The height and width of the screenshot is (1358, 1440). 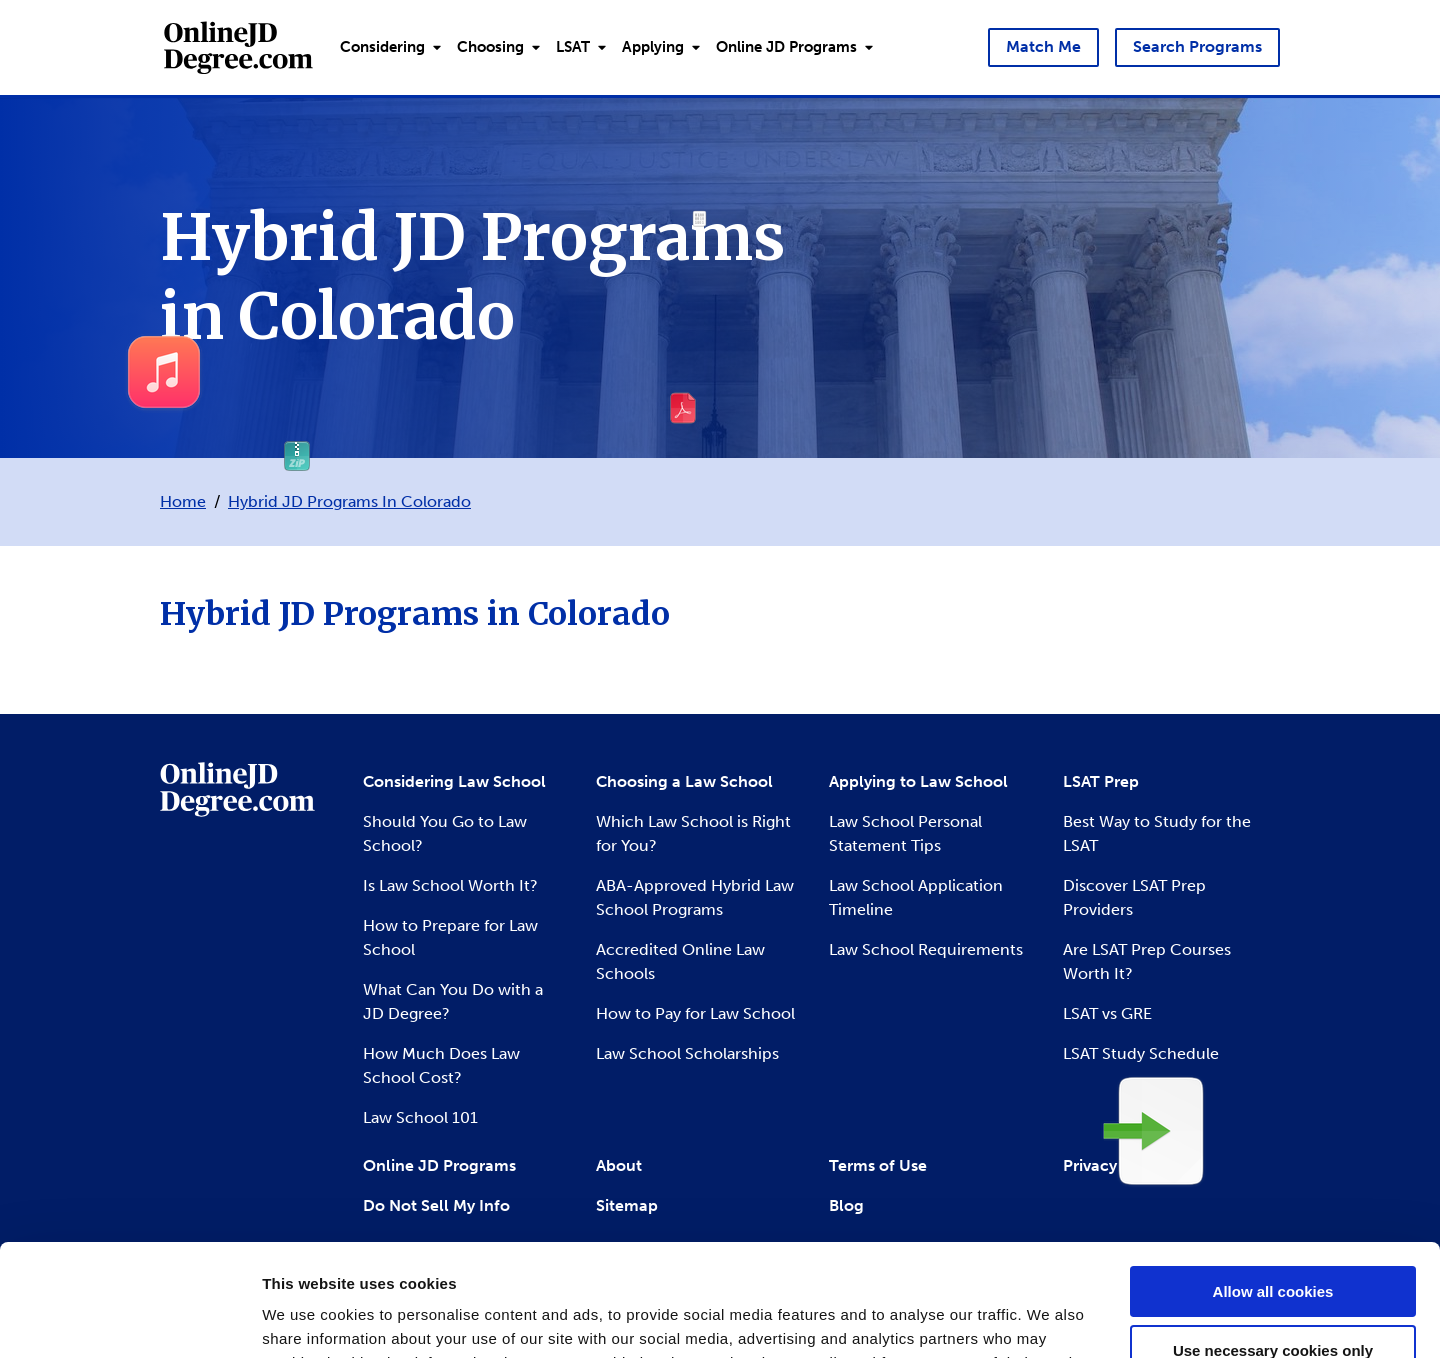 I want to click on executable or downloadable windows file, so click(x=699, y=218).